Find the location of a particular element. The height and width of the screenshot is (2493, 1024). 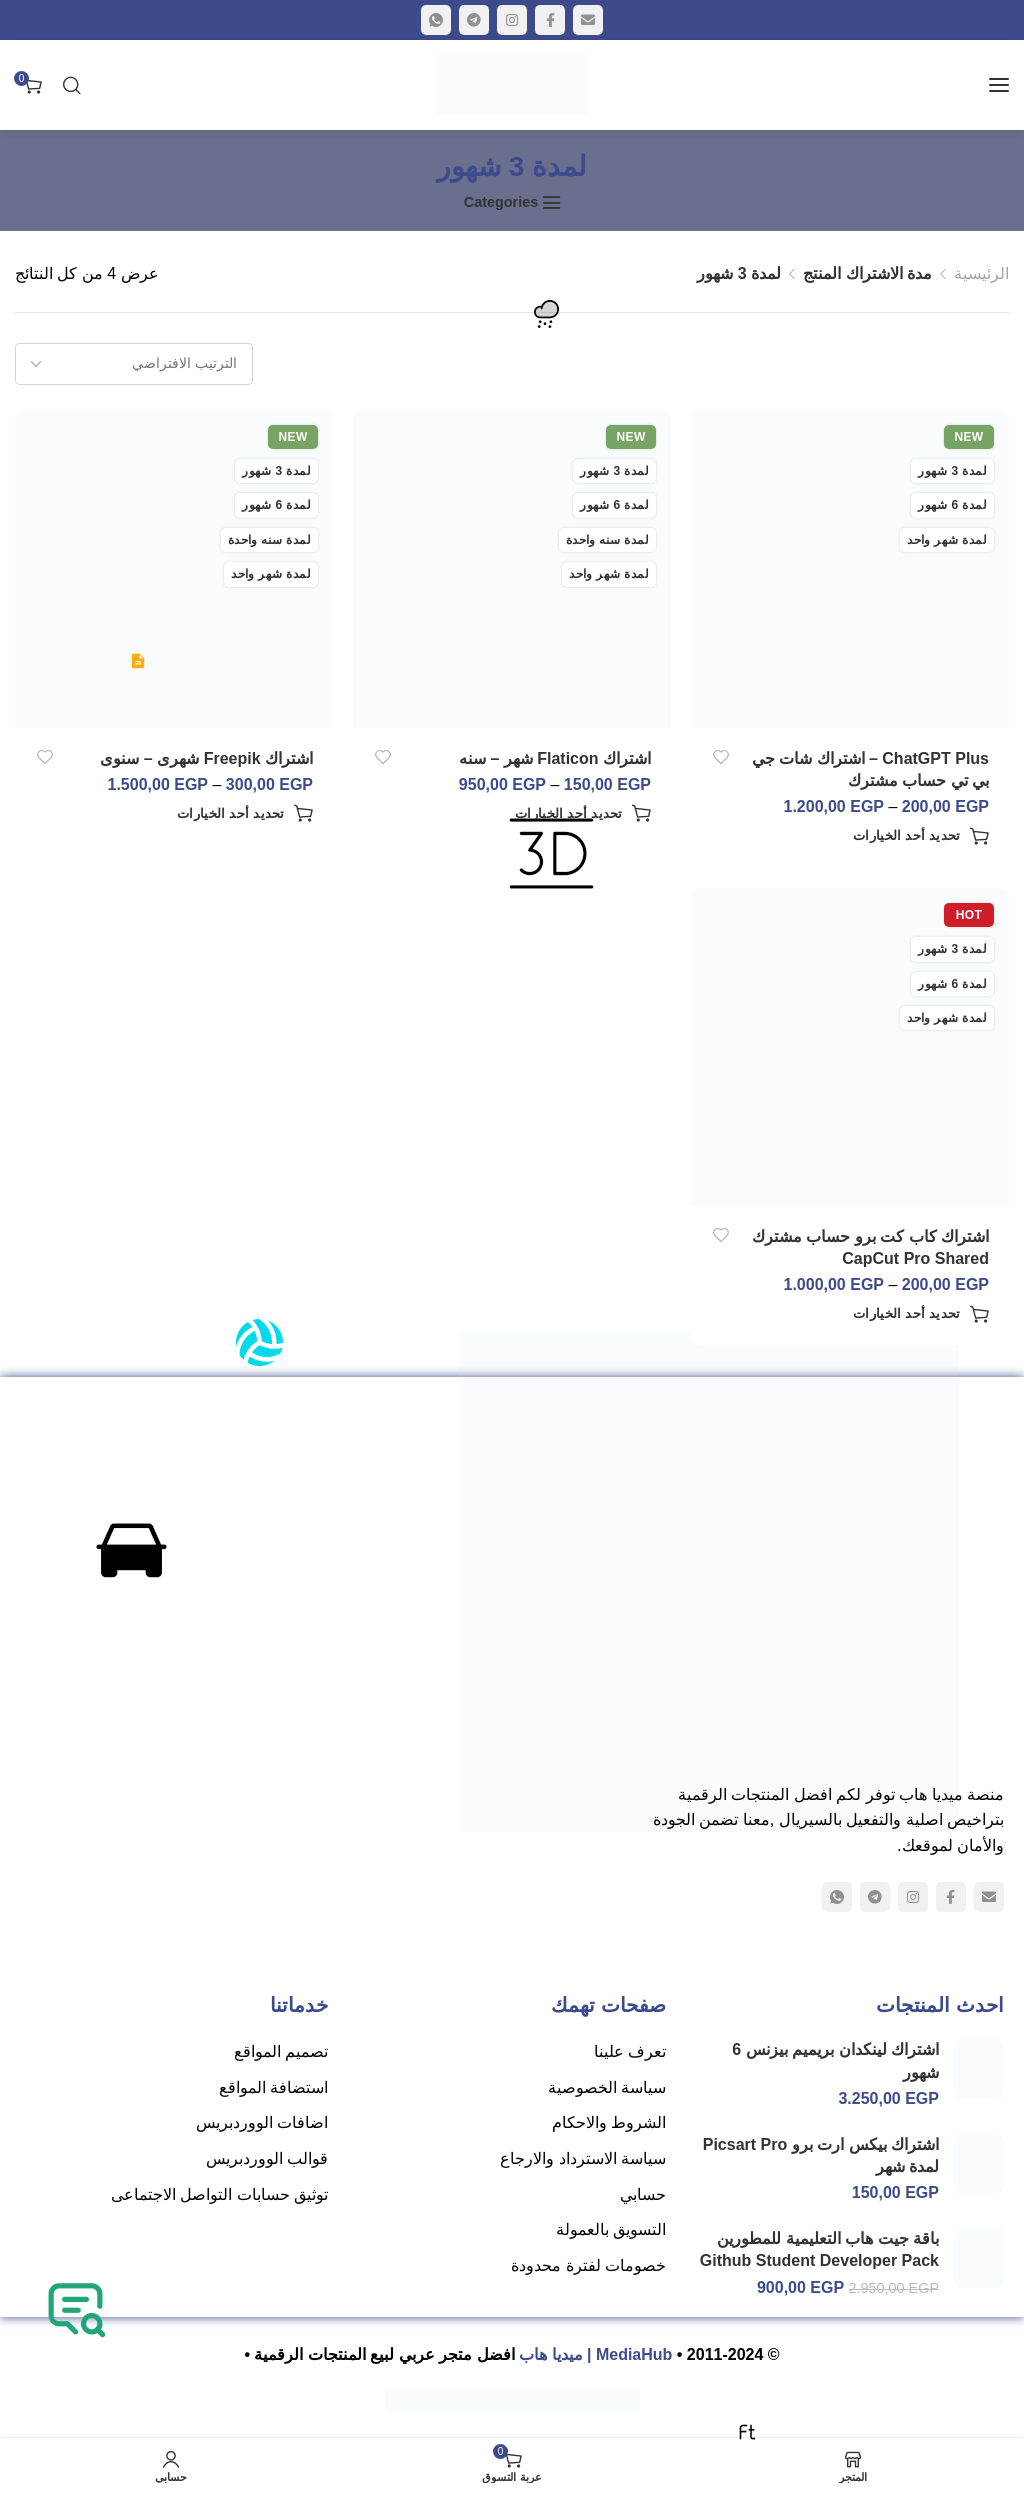

indicates snowy weather conditions is located at coordinates (546, 313).